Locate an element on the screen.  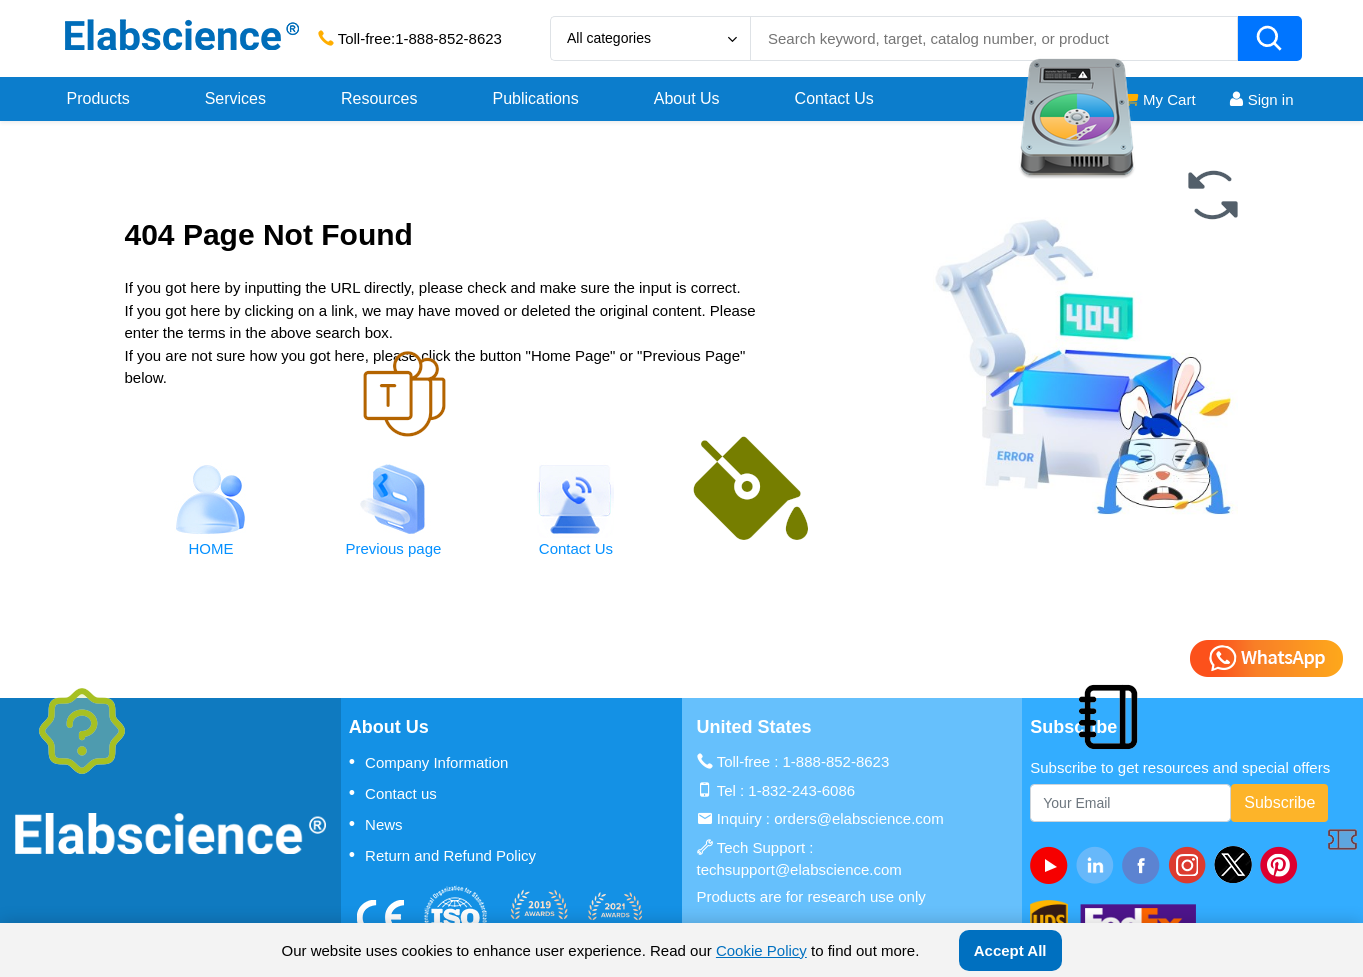
view your tickets or passes is located at coordinates (1342, 839).